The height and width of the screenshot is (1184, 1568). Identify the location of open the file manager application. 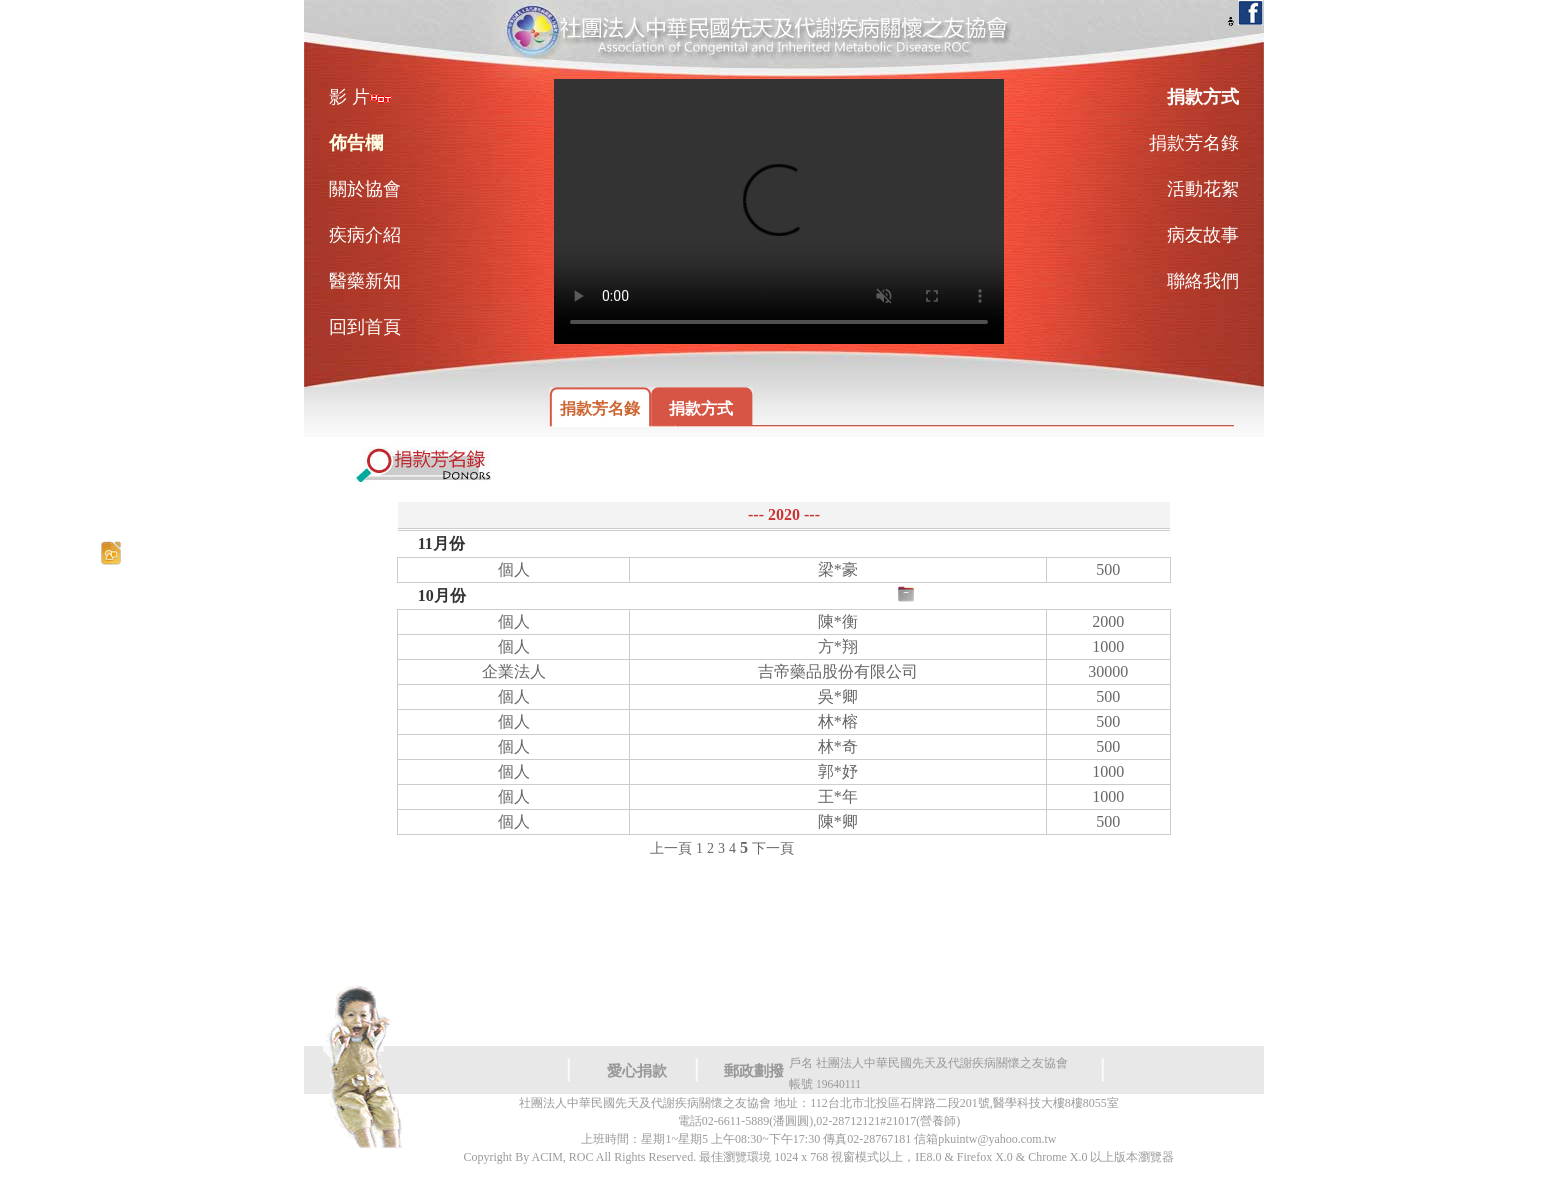
(906, 594).